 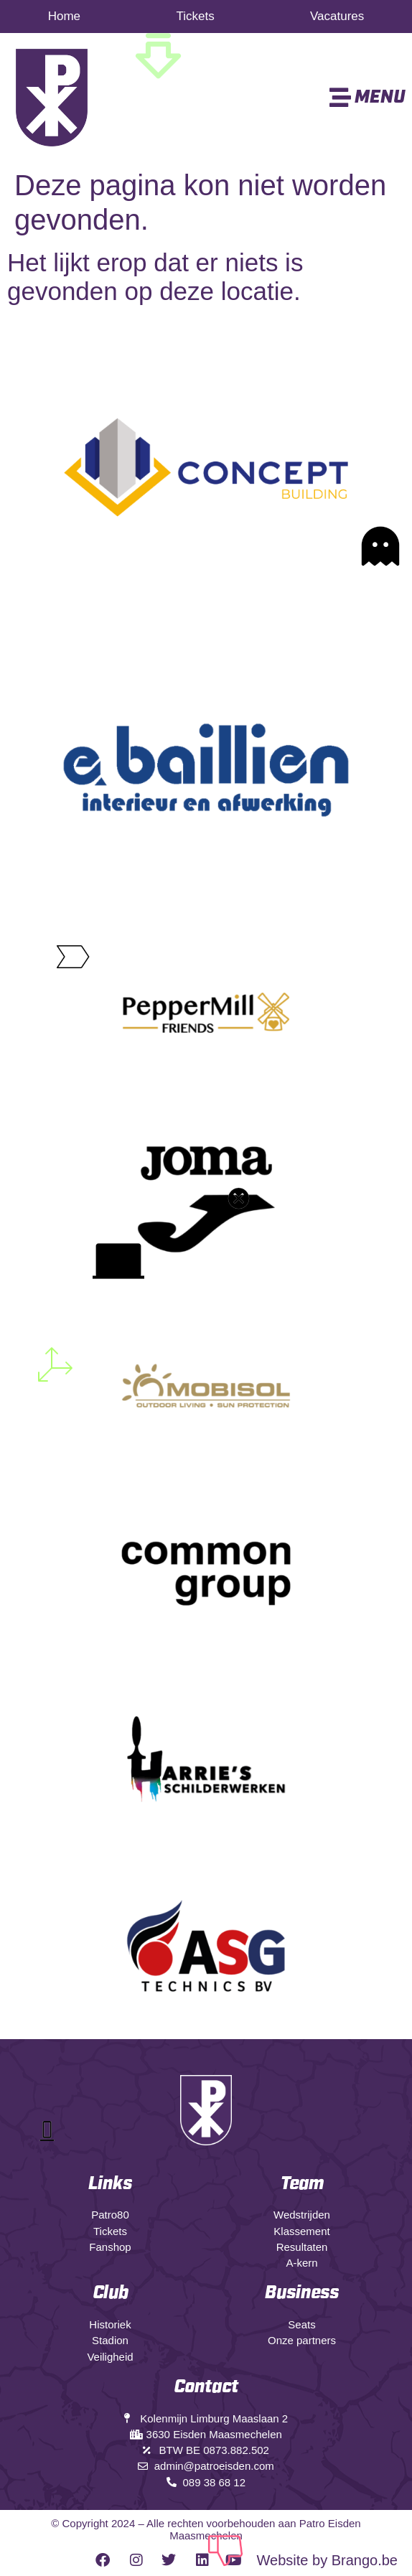 What do you see at coordinates (53, 1367) in the screenshot?
I see `3D vector or axis visualization tool` at bounding box center [53, 1367].